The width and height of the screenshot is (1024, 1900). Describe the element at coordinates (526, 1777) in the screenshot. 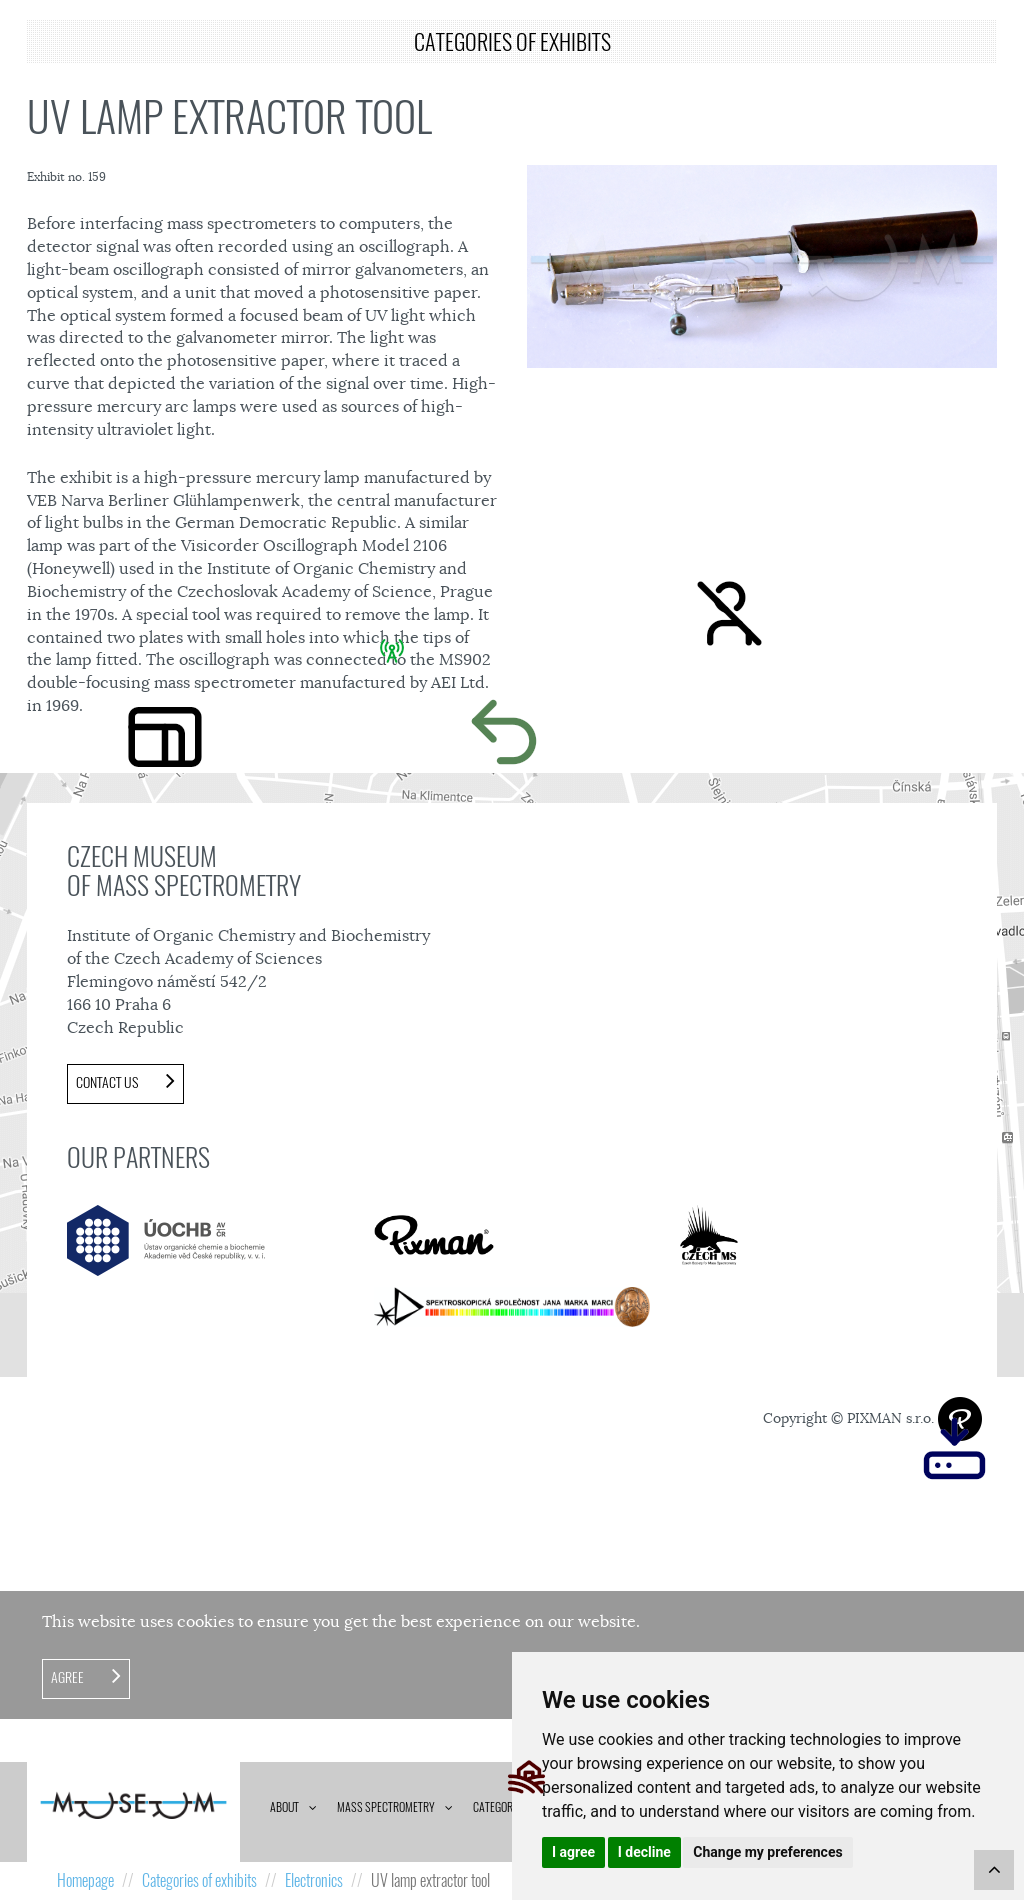

I see `access farm or agricultural settings` at that location.